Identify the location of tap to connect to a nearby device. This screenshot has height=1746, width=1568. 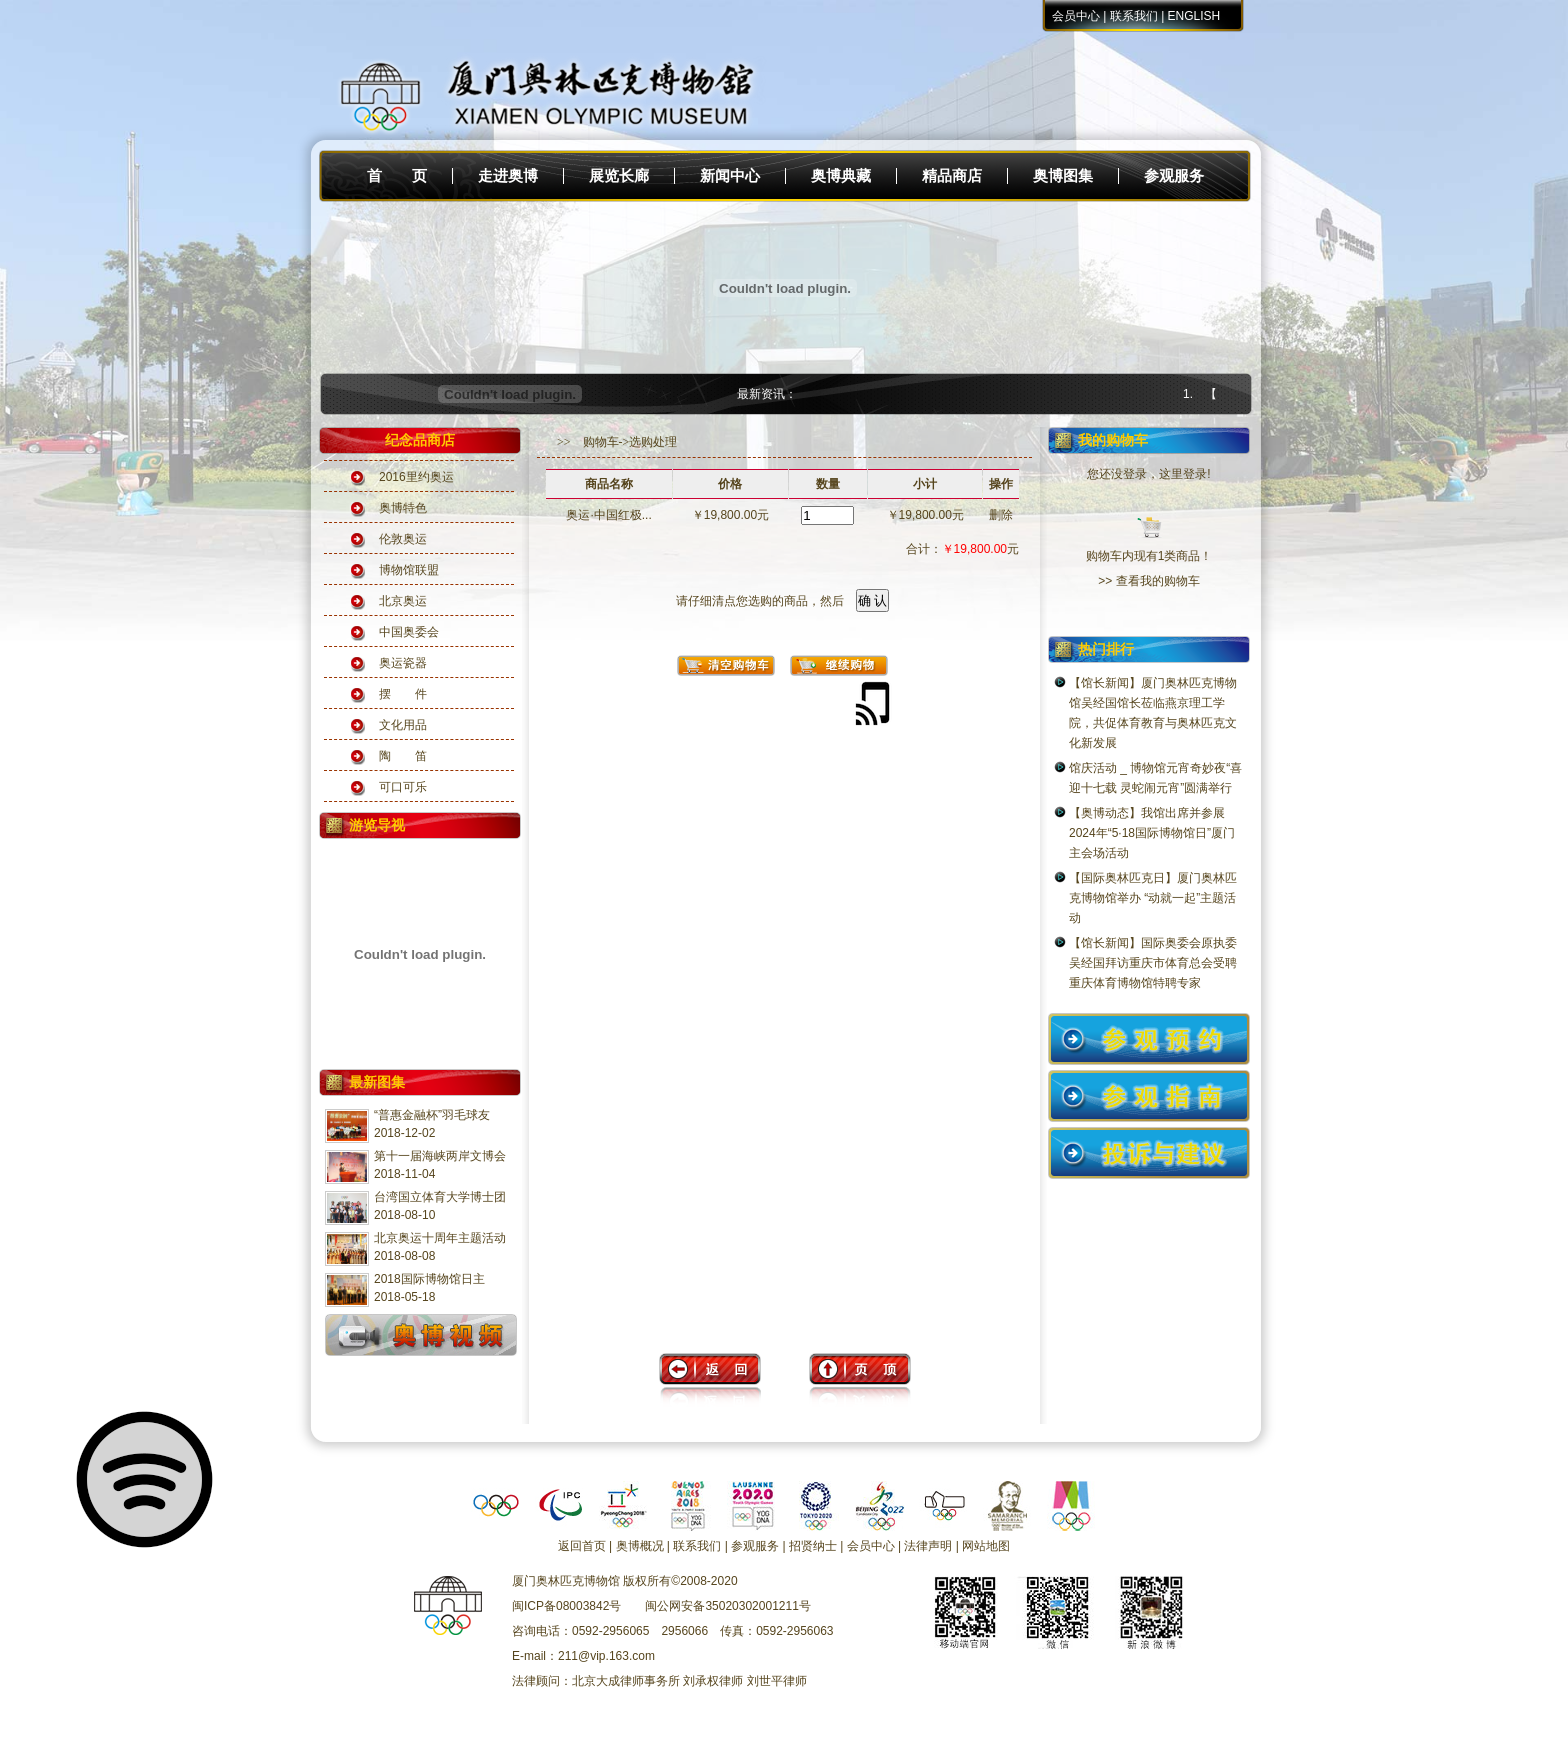
(875, 703).